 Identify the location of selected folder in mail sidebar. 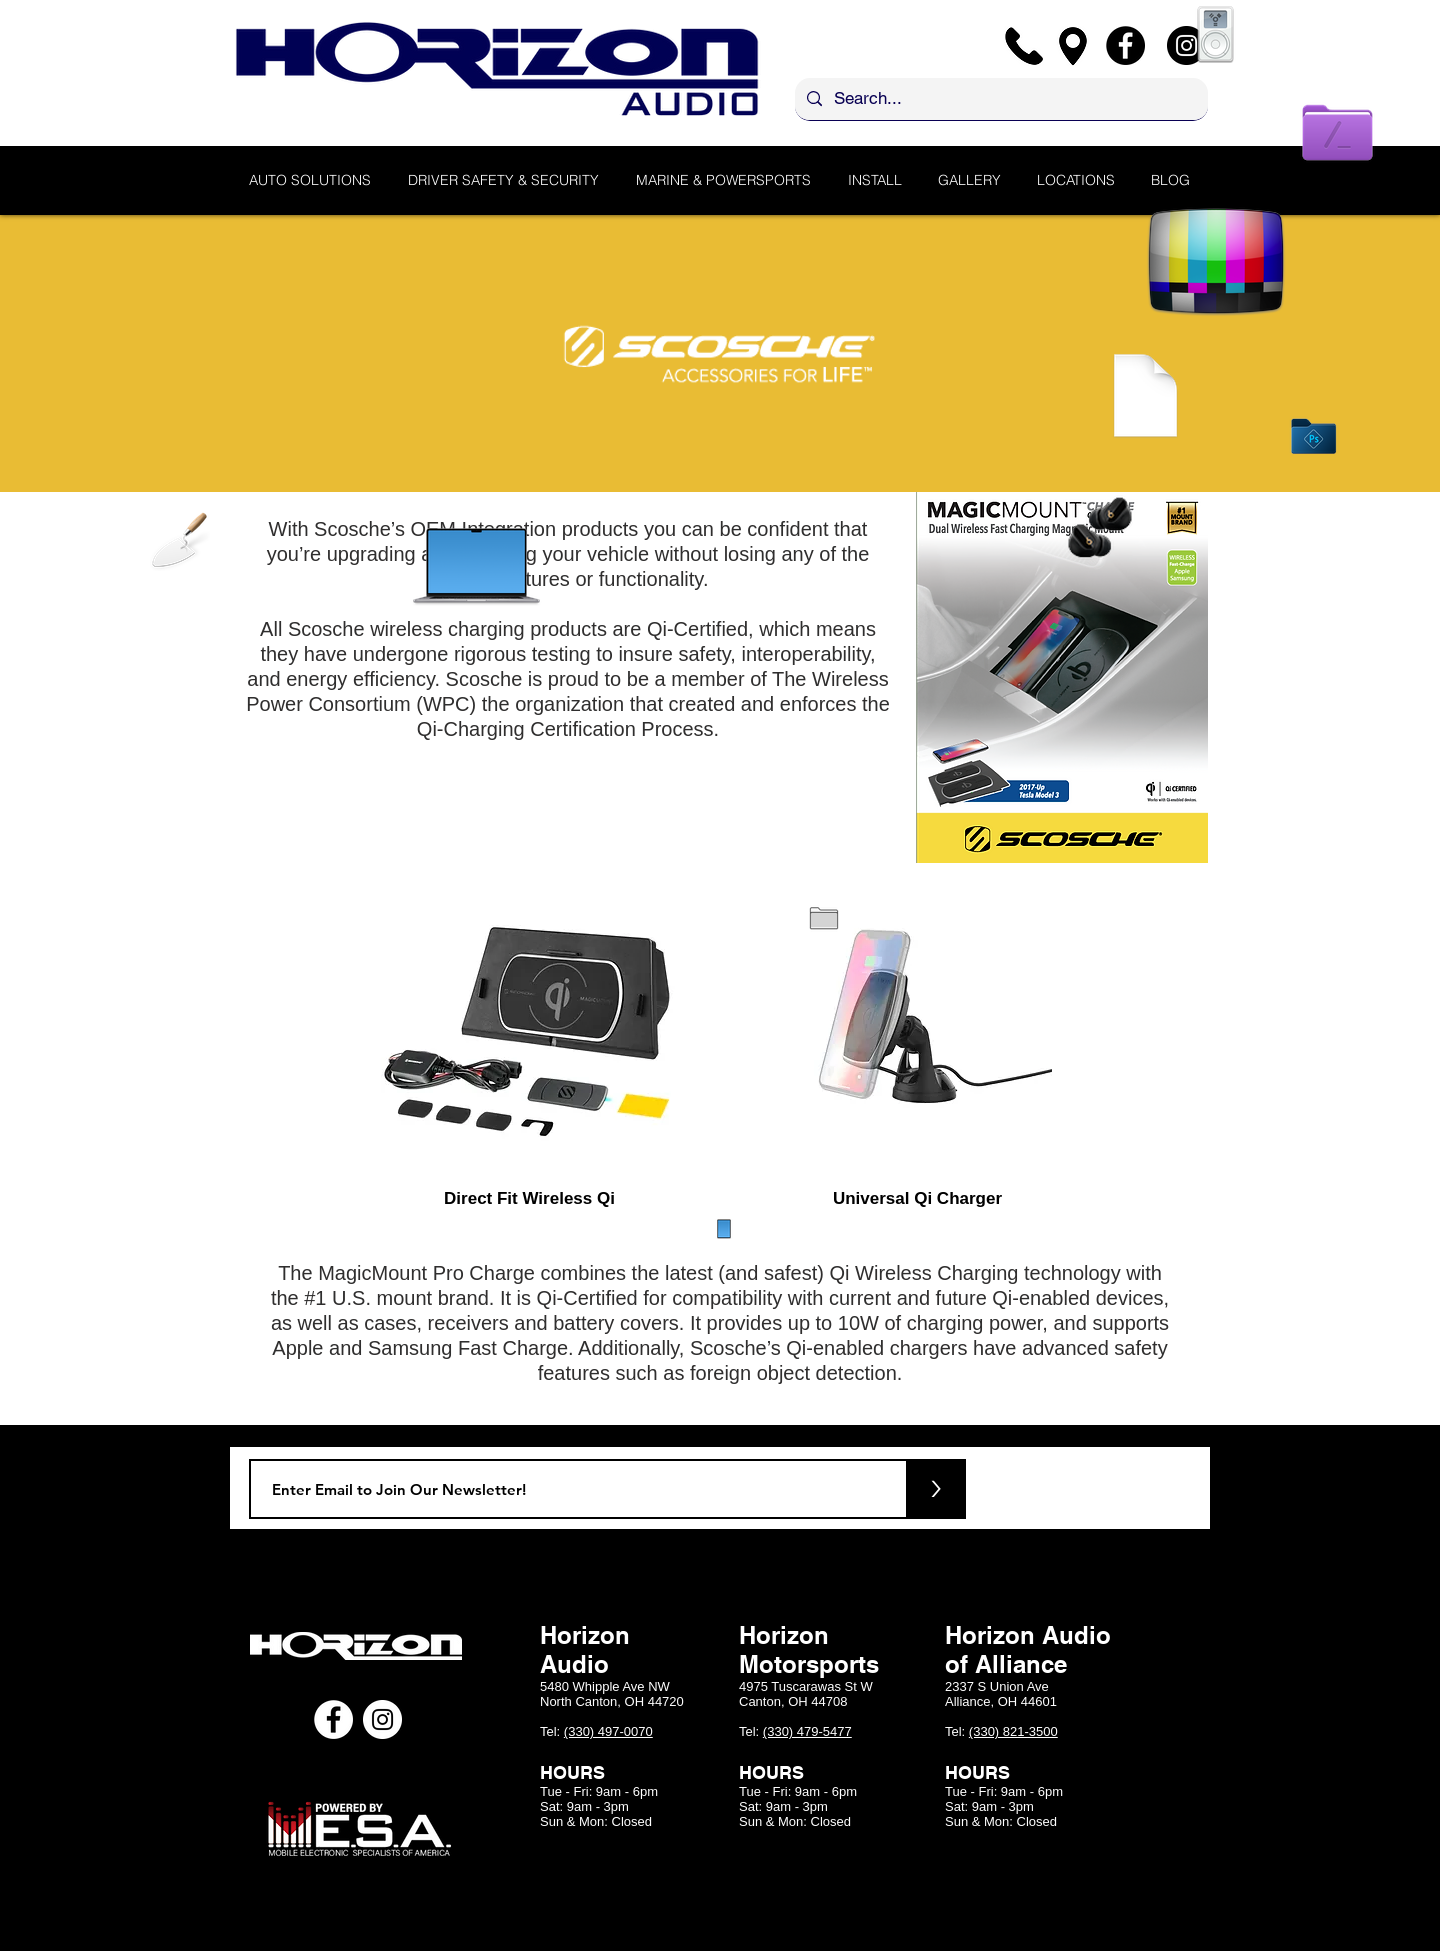
(824, 918).